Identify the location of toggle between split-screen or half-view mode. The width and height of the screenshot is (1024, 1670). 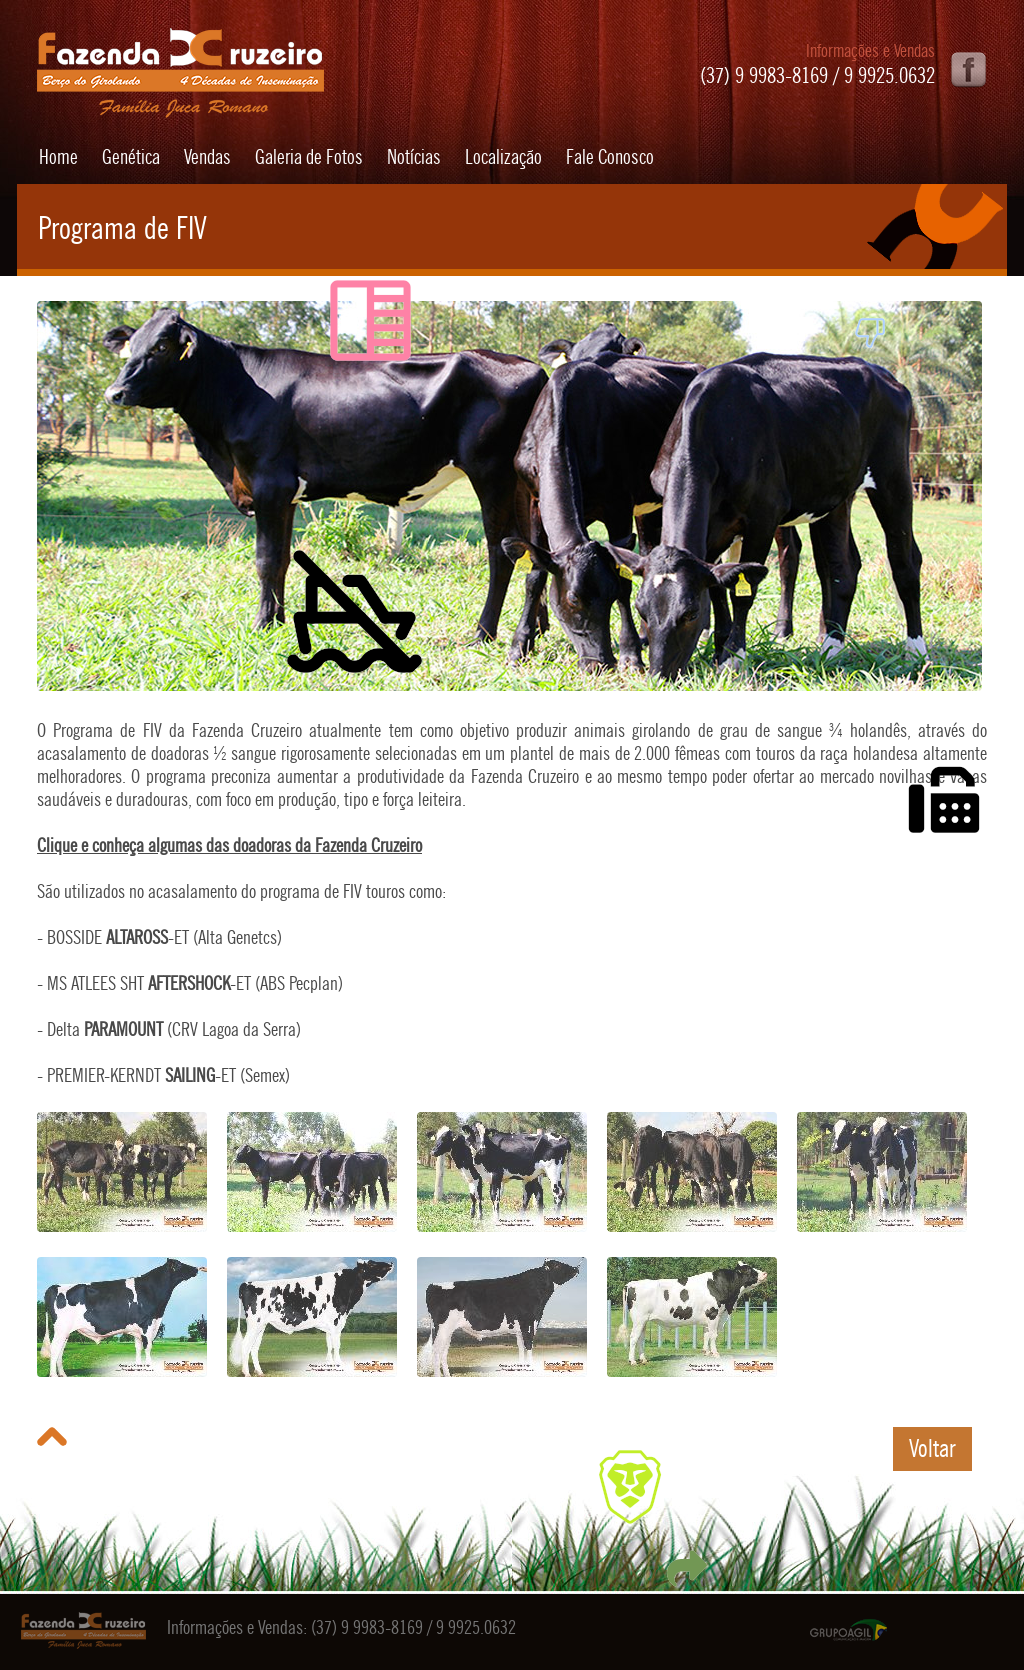
(370, 320).